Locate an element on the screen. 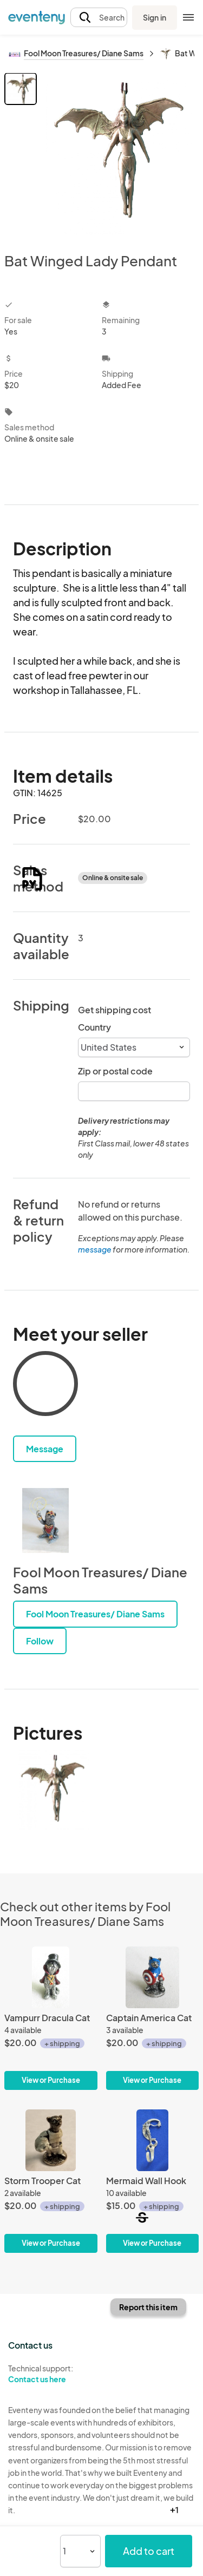  increase exposure by one stop is located at coordinates (174, 2510).